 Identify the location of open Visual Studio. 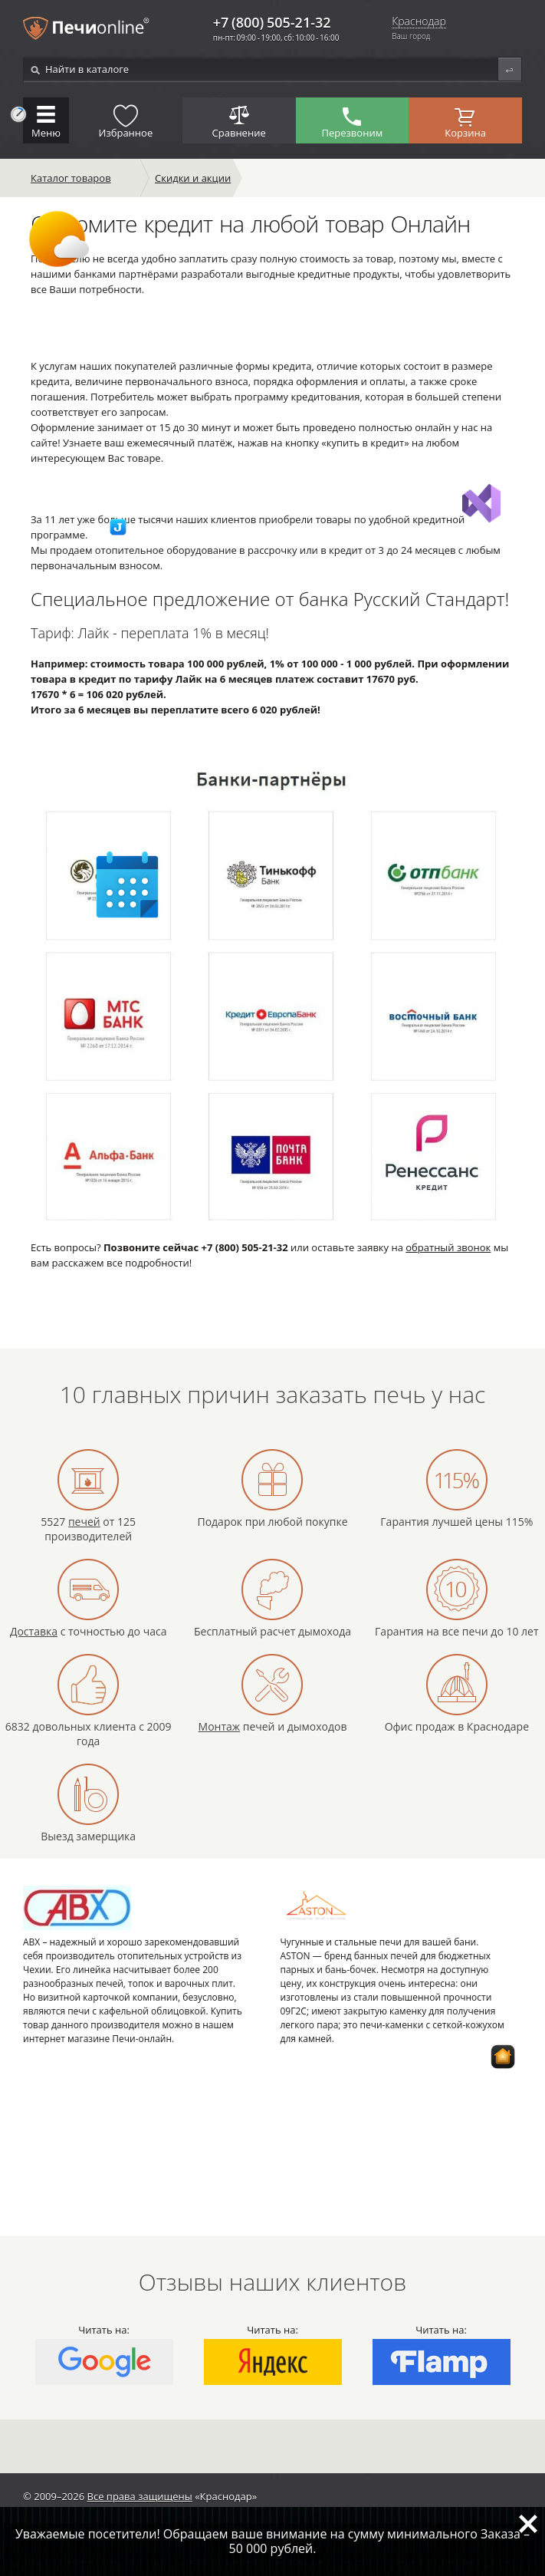
(481, 503).